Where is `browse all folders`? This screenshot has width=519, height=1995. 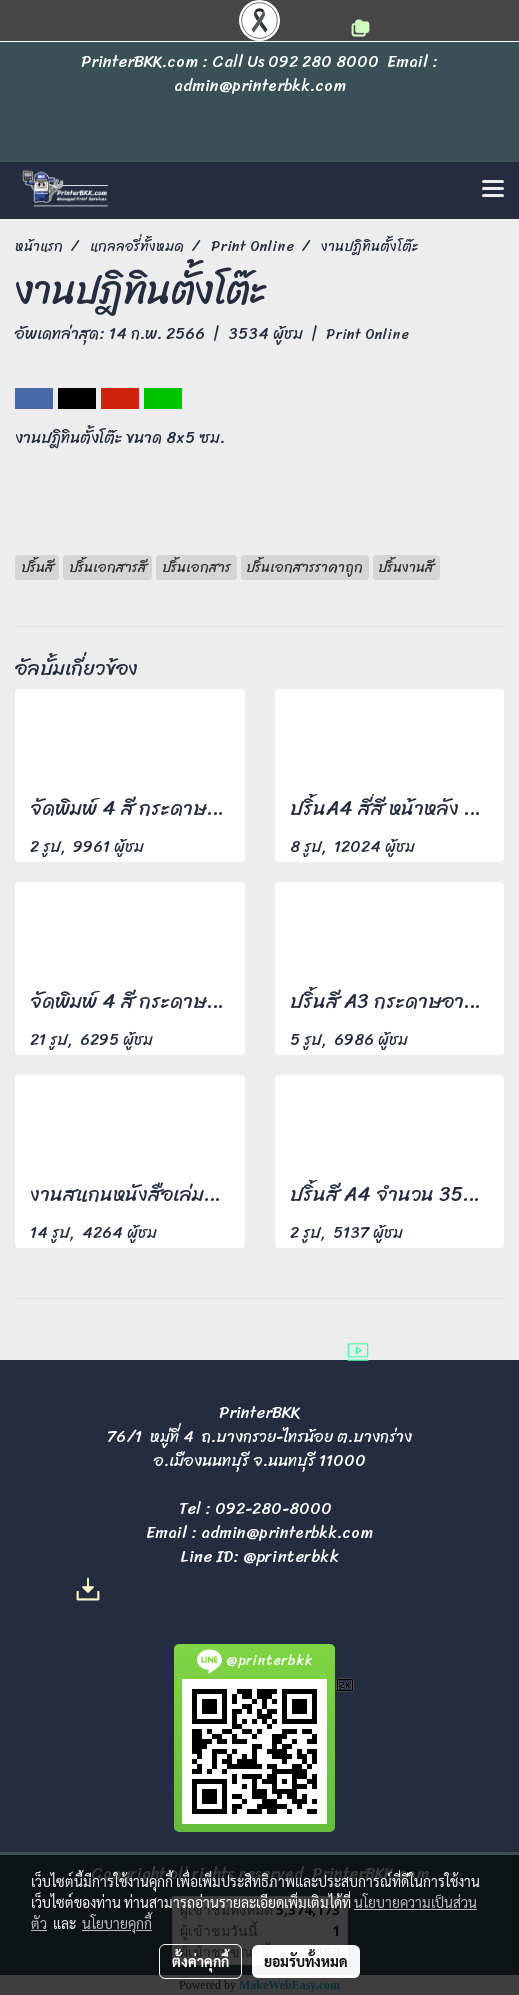 browse all folders is located at coordinates (360, 28).